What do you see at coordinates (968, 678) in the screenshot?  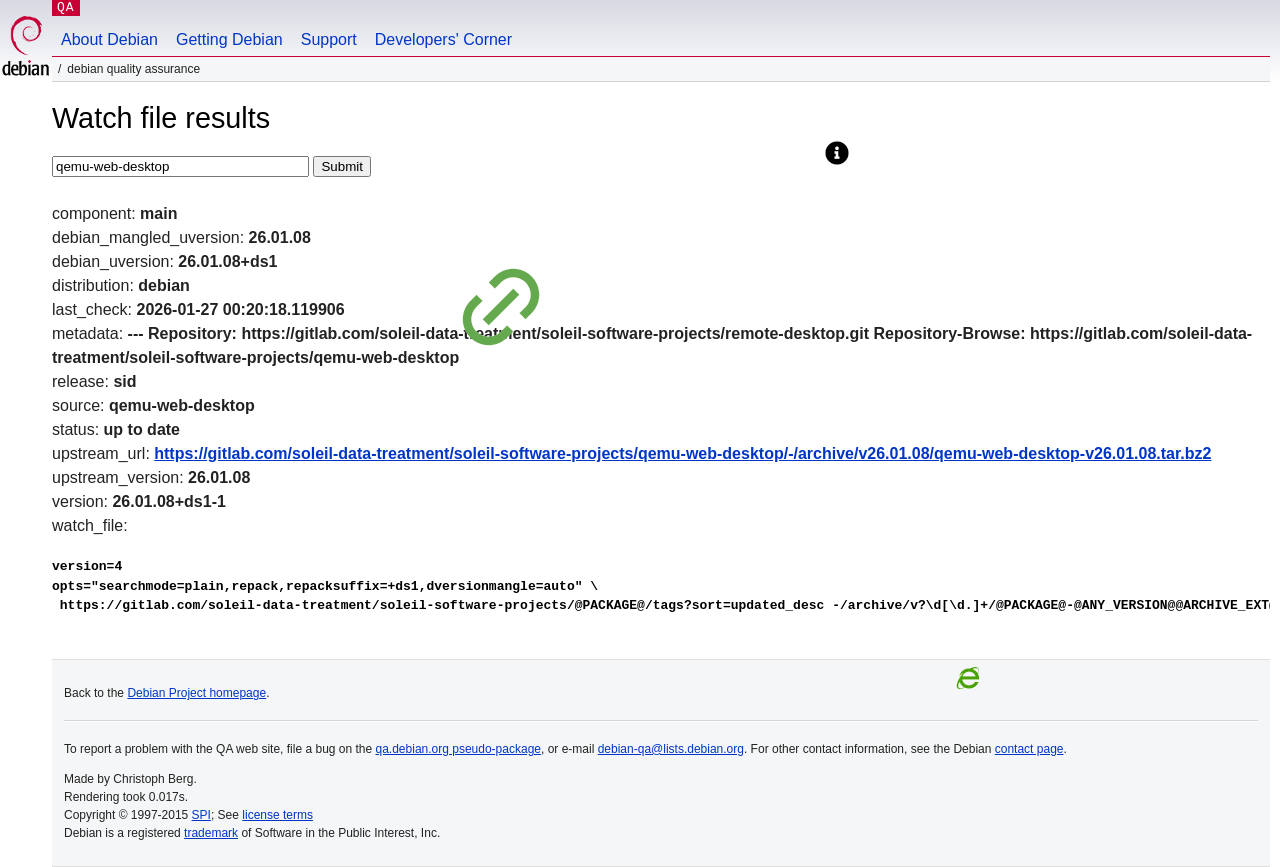 I see `open link in internet explorer` at bounding box center [968, 678].